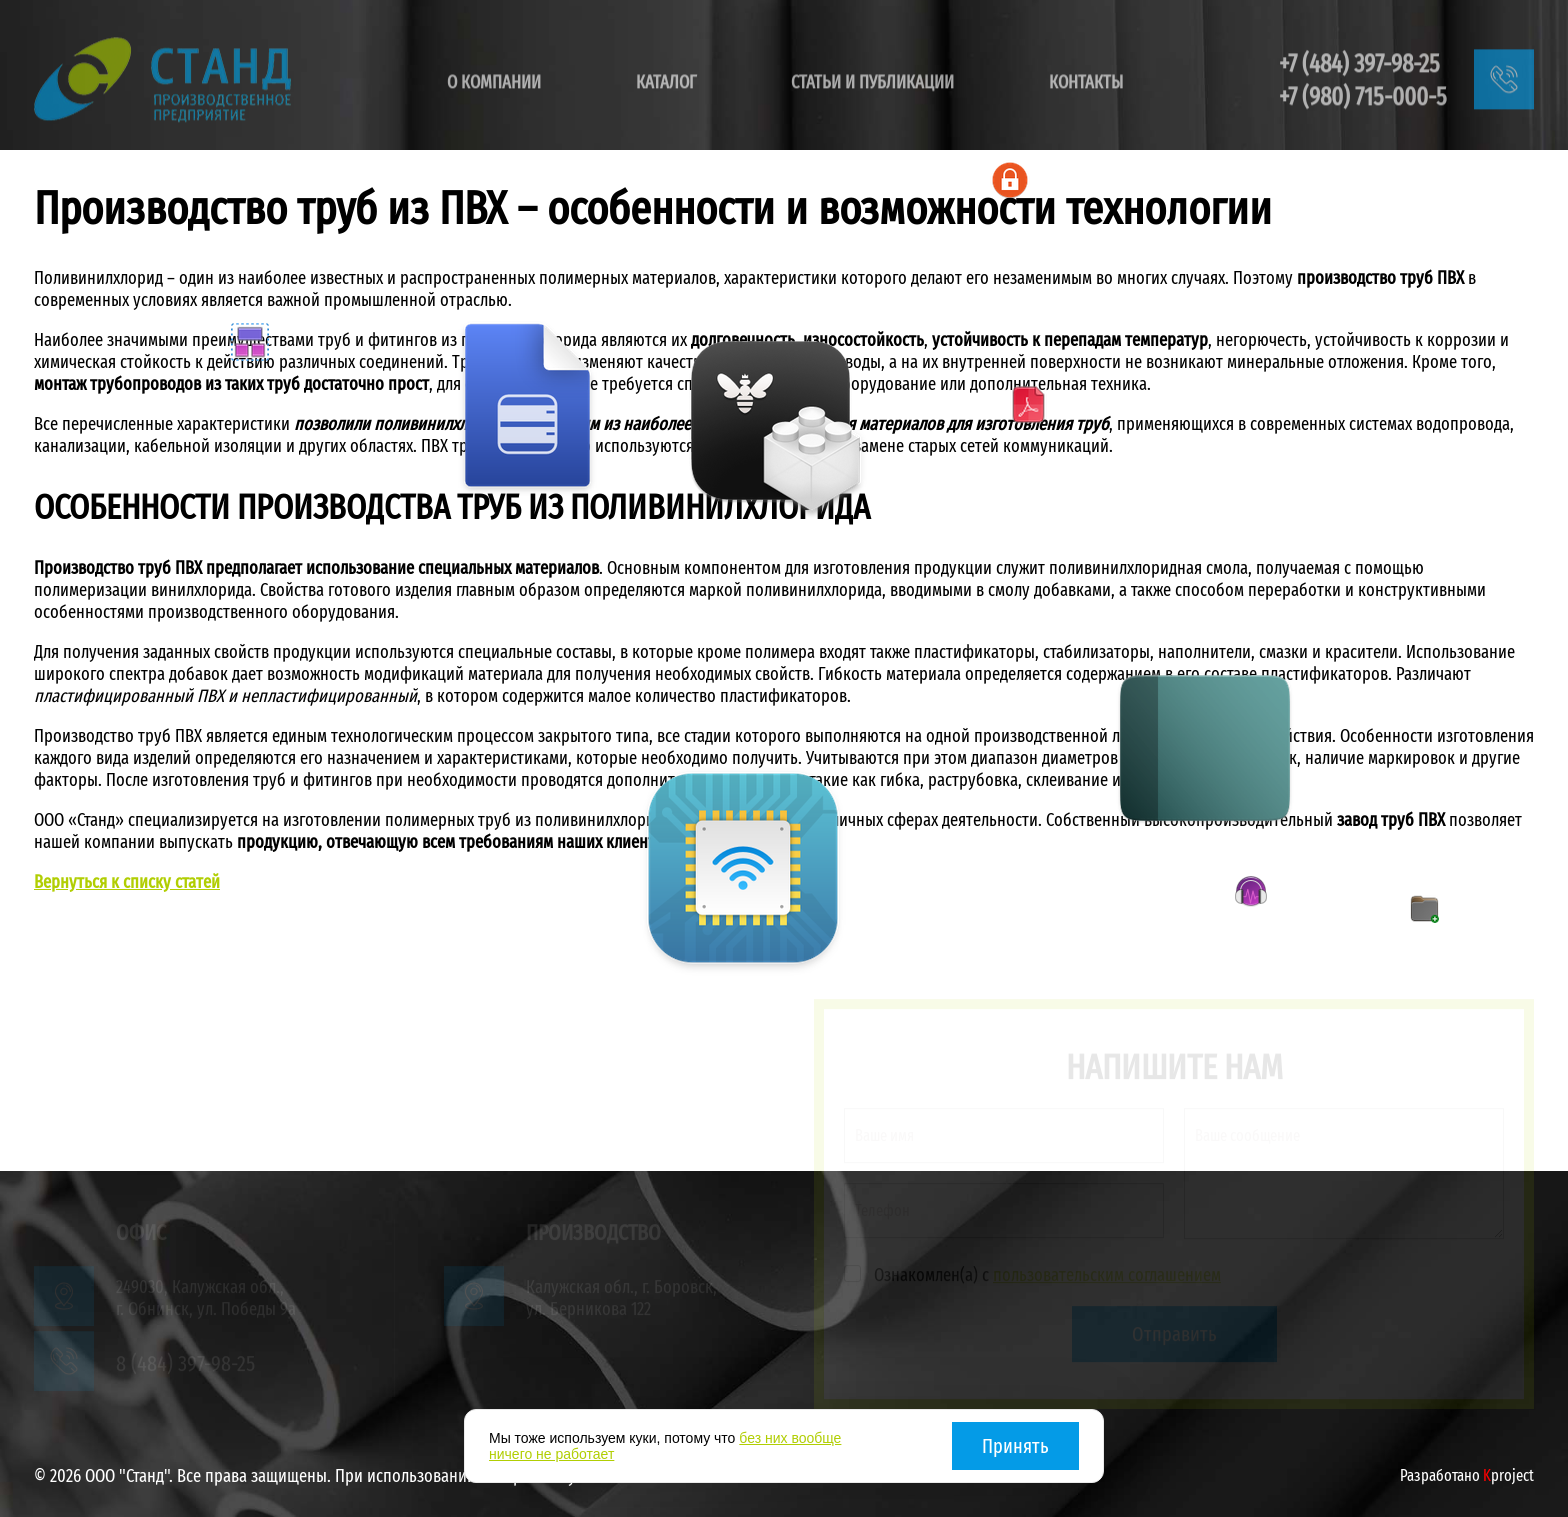 The width and height of the screenshot is (1568, 1517). What do you see at coordinates (1424, 908) in the screenshot?
I see `create a new folder` at bounding box center [1424, 908].